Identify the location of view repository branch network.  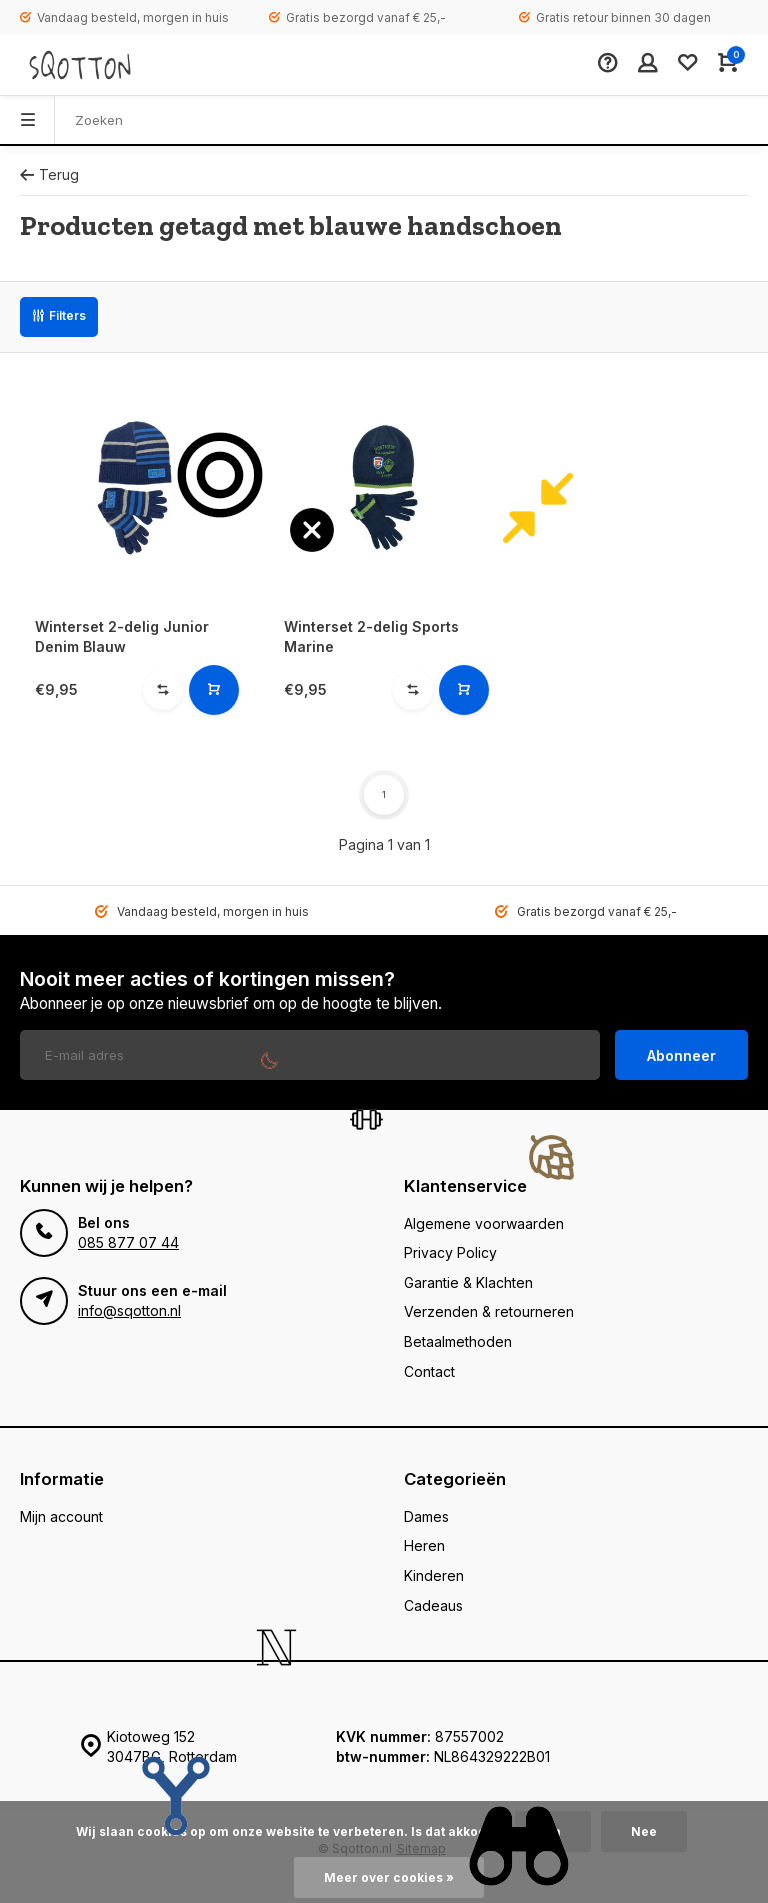
(176, 1796).